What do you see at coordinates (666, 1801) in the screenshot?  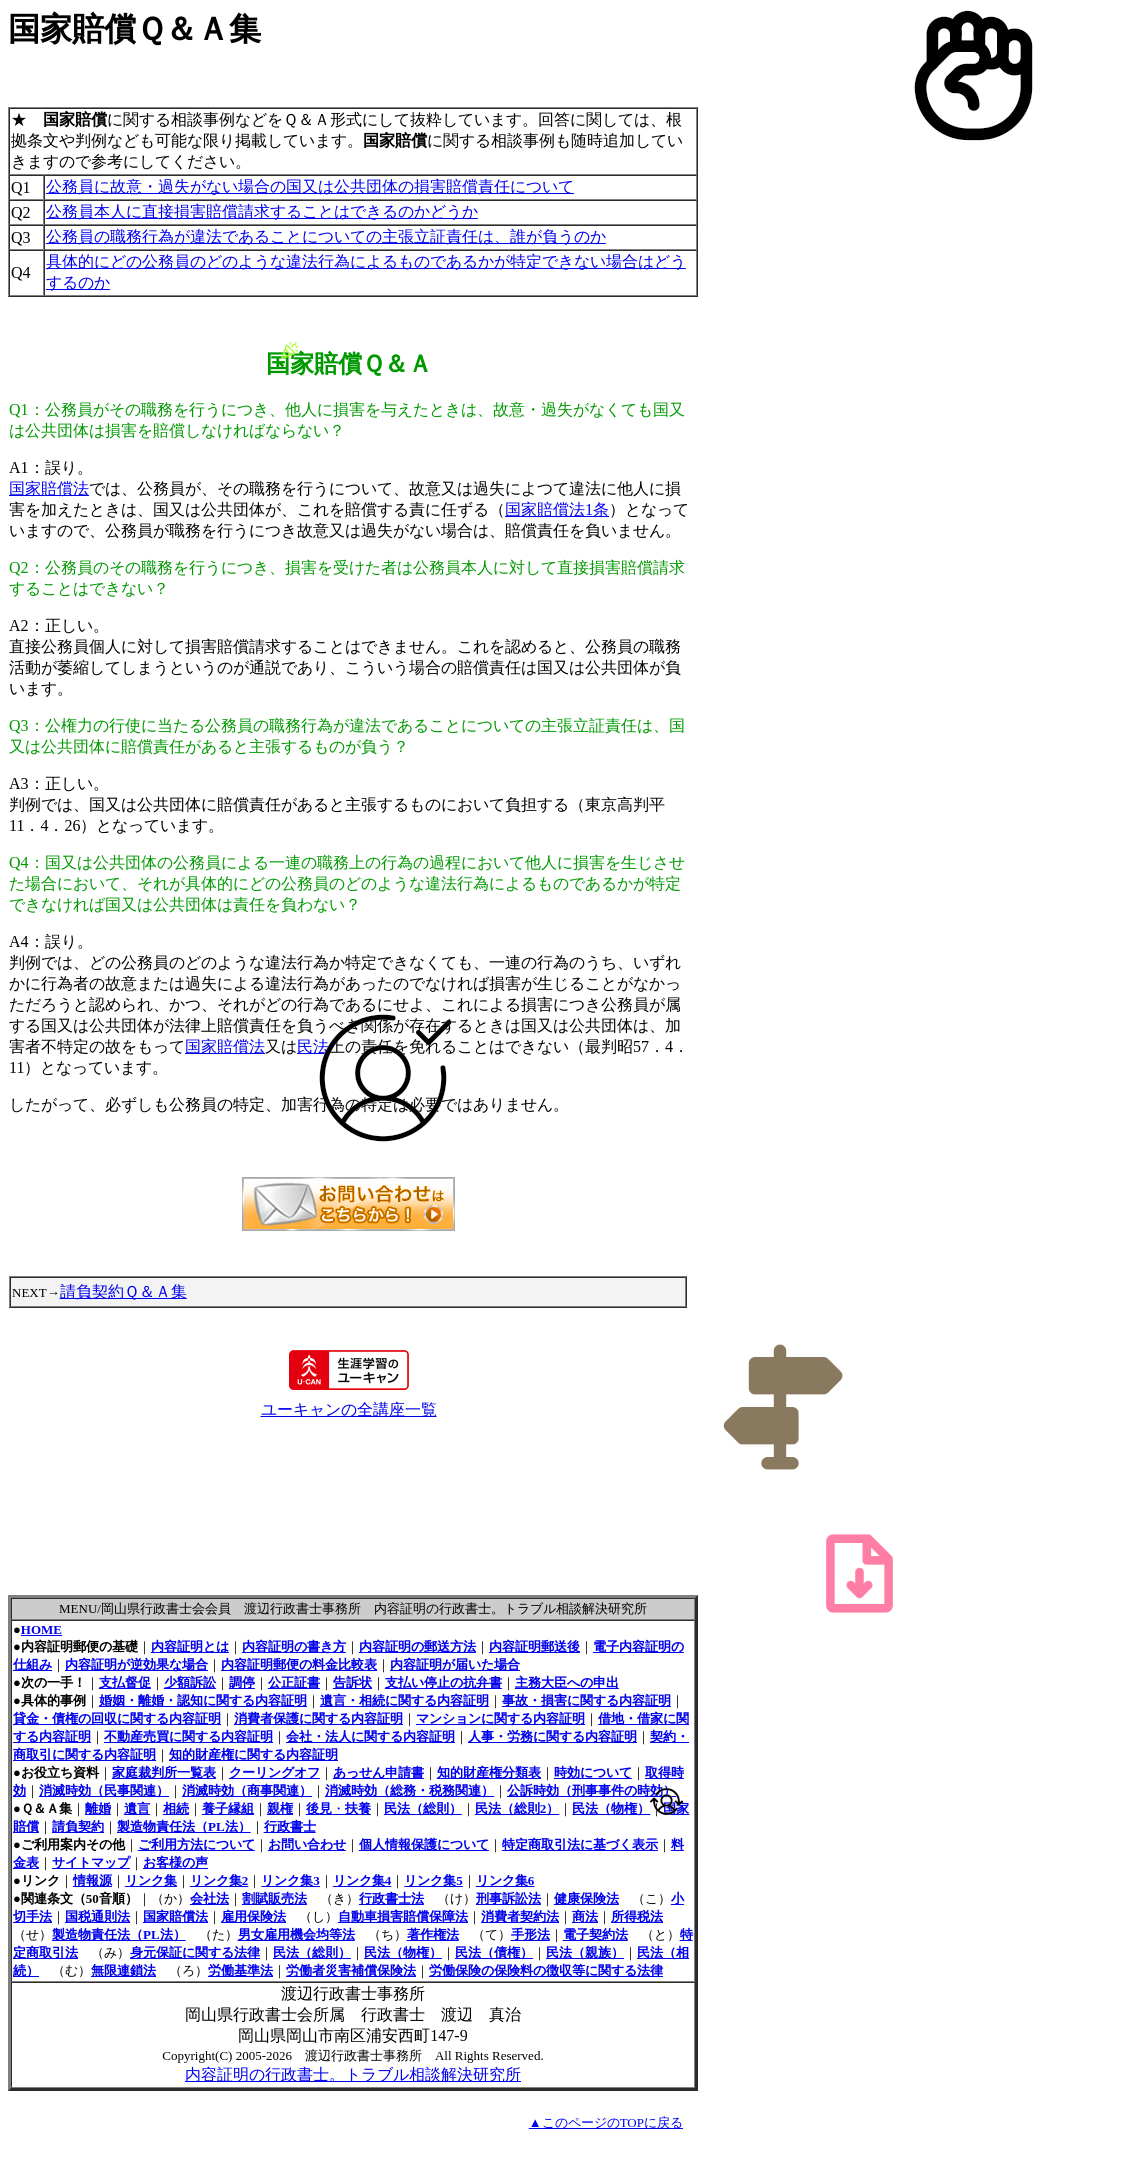 I see `switch between user accounts` at bounding box center [666, 1801].